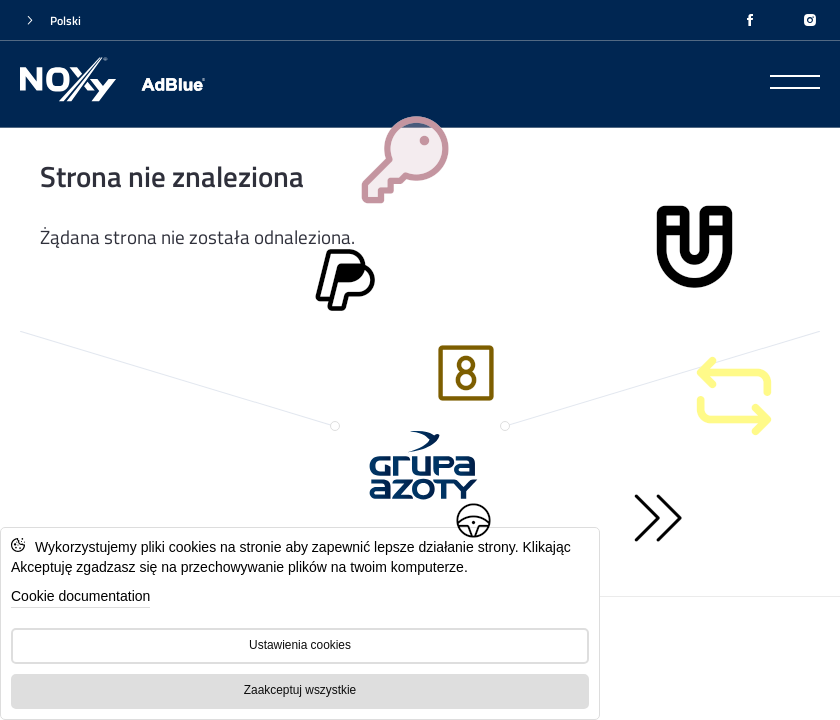  Describe the element at coordinates (344, 280) in the screenshot. I see `pay with PayPal` at that location.